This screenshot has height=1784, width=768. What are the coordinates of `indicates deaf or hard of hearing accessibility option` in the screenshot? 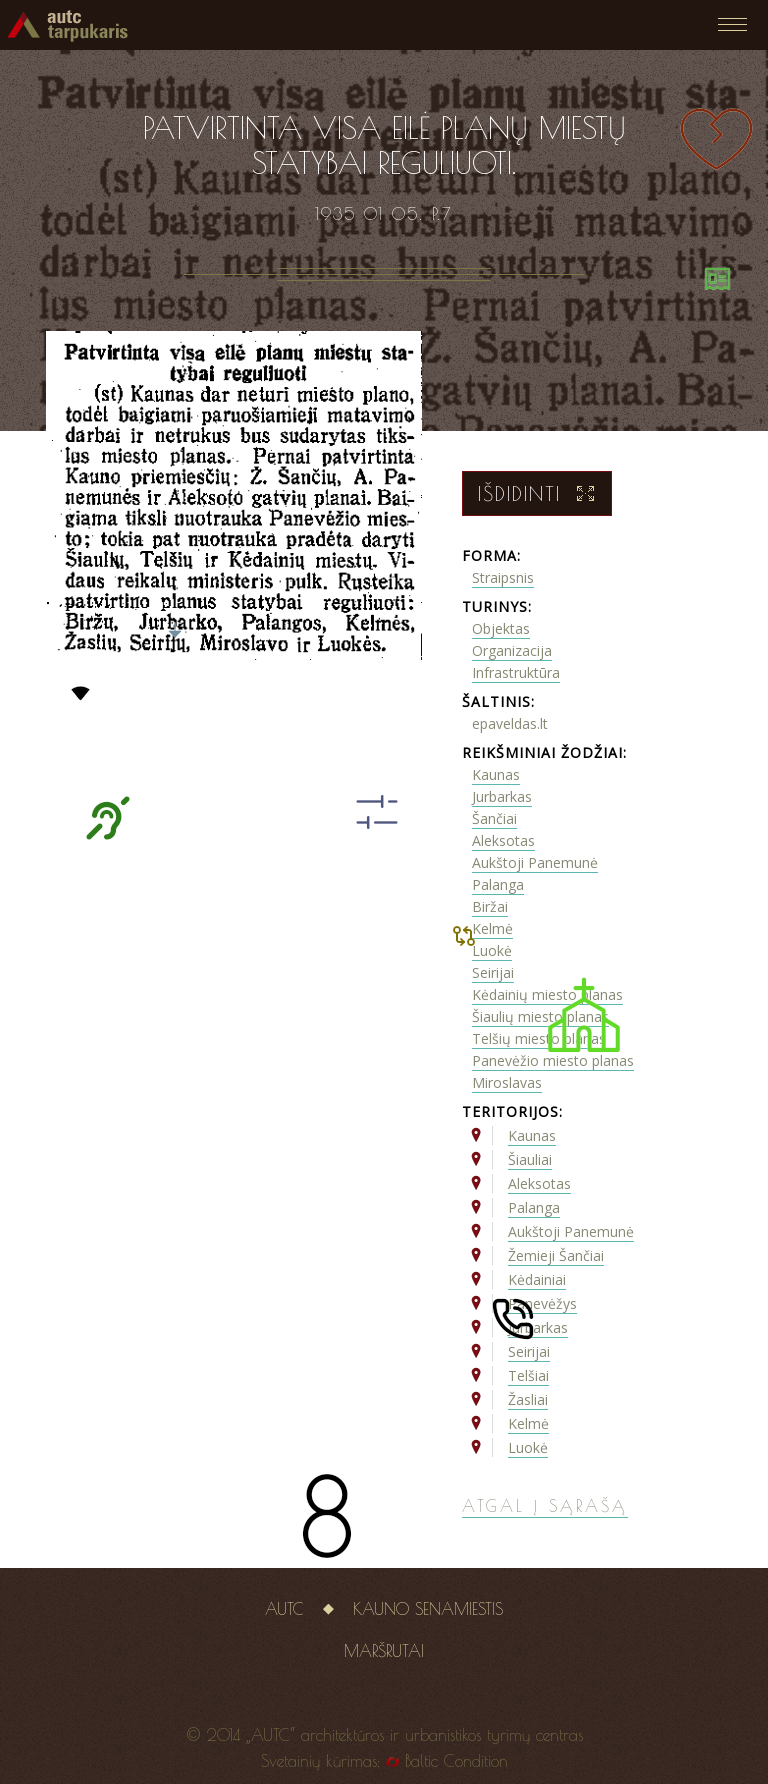 It's located at (108, 818).